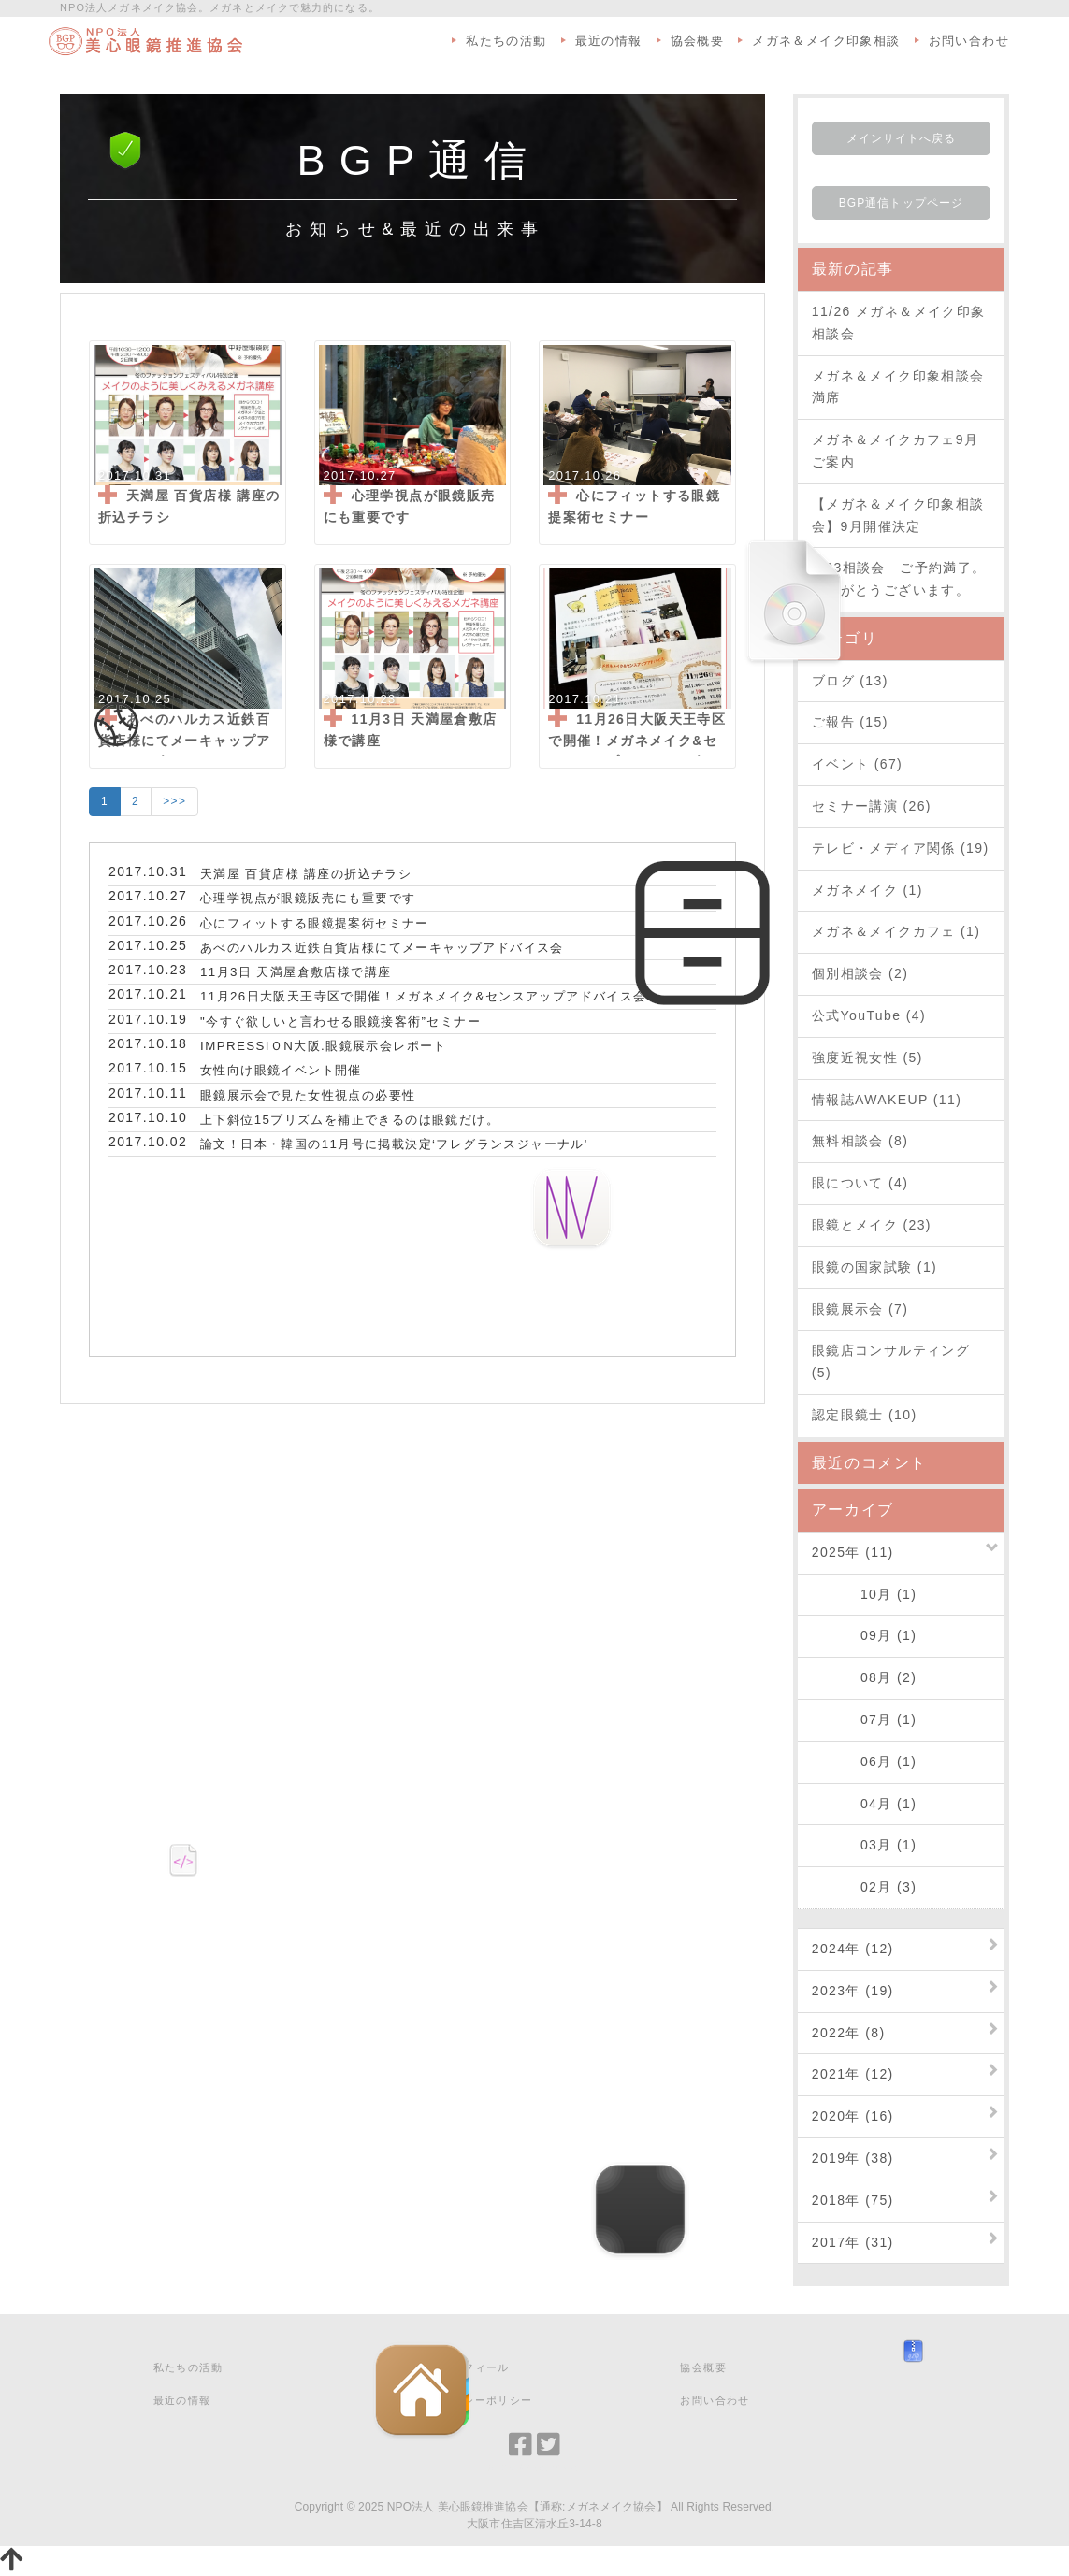 The height and width of the screenshot is (2576, 1069). Describe the element at coordinates (913, 2351) in the screenshot. I see `a gzip compressed archive file` at that location.